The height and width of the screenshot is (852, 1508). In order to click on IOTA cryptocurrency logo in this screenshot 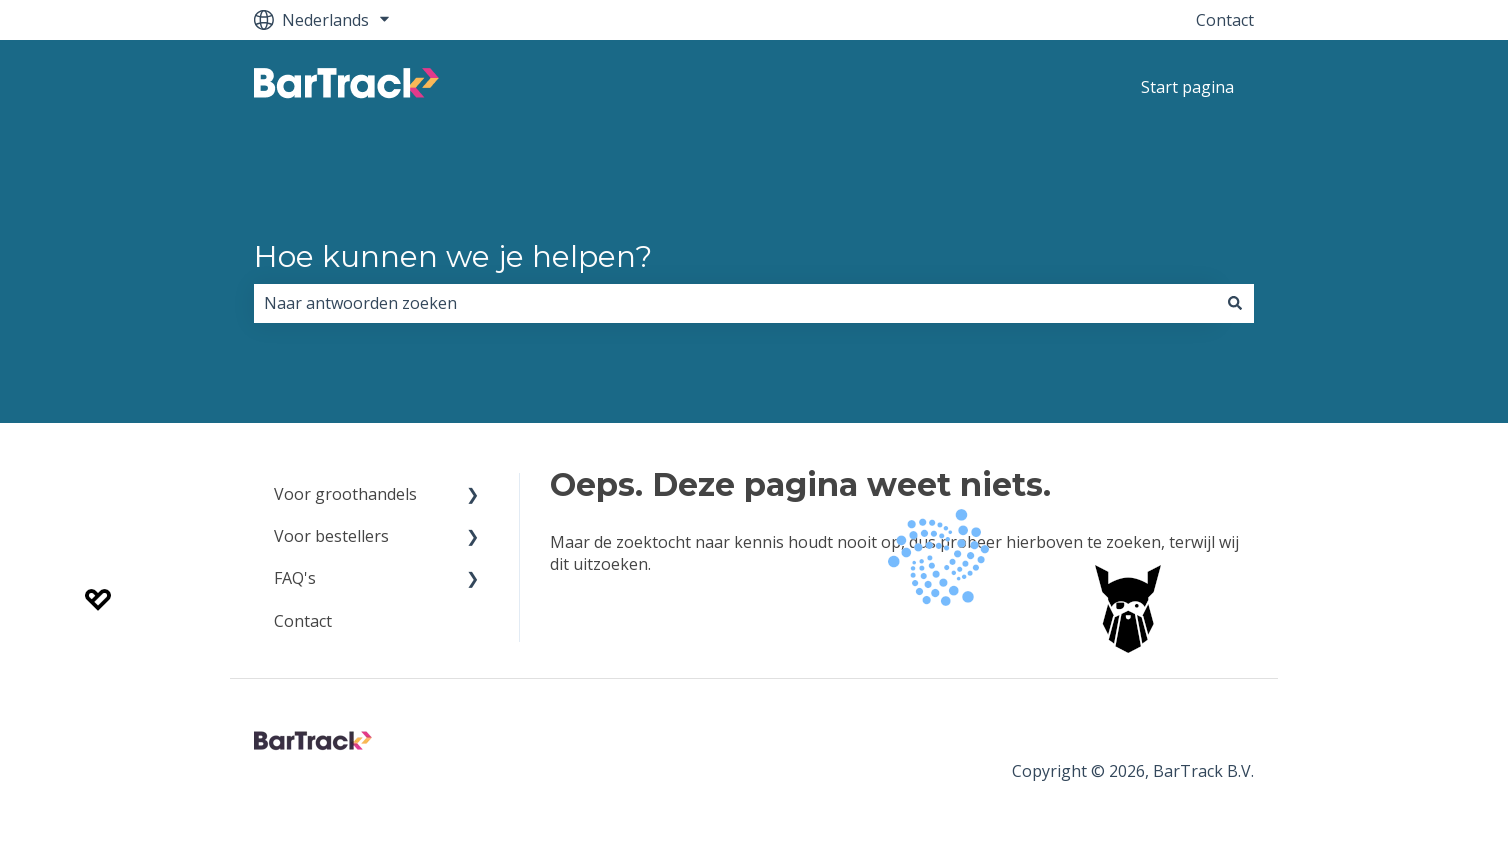, I will do `click(938, 557)`.